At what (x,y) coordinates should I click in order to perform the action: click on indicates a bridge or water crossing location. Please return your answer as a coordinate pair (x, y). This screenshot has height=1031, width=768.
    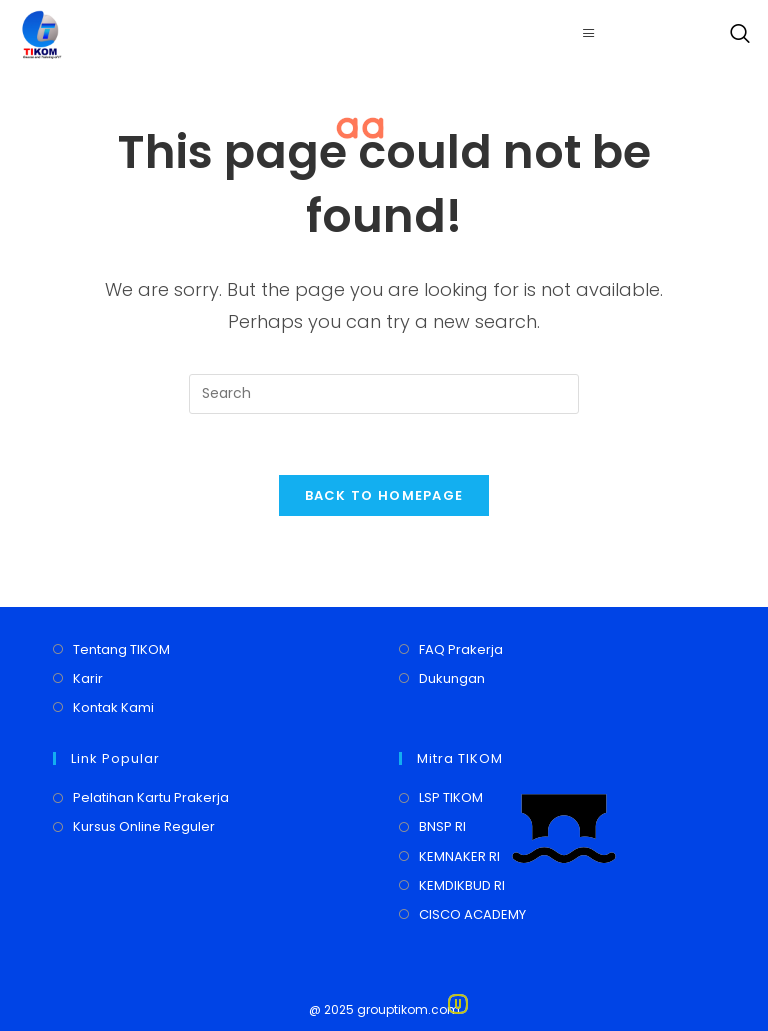
    Looking at the image, I should click on (564, 826).